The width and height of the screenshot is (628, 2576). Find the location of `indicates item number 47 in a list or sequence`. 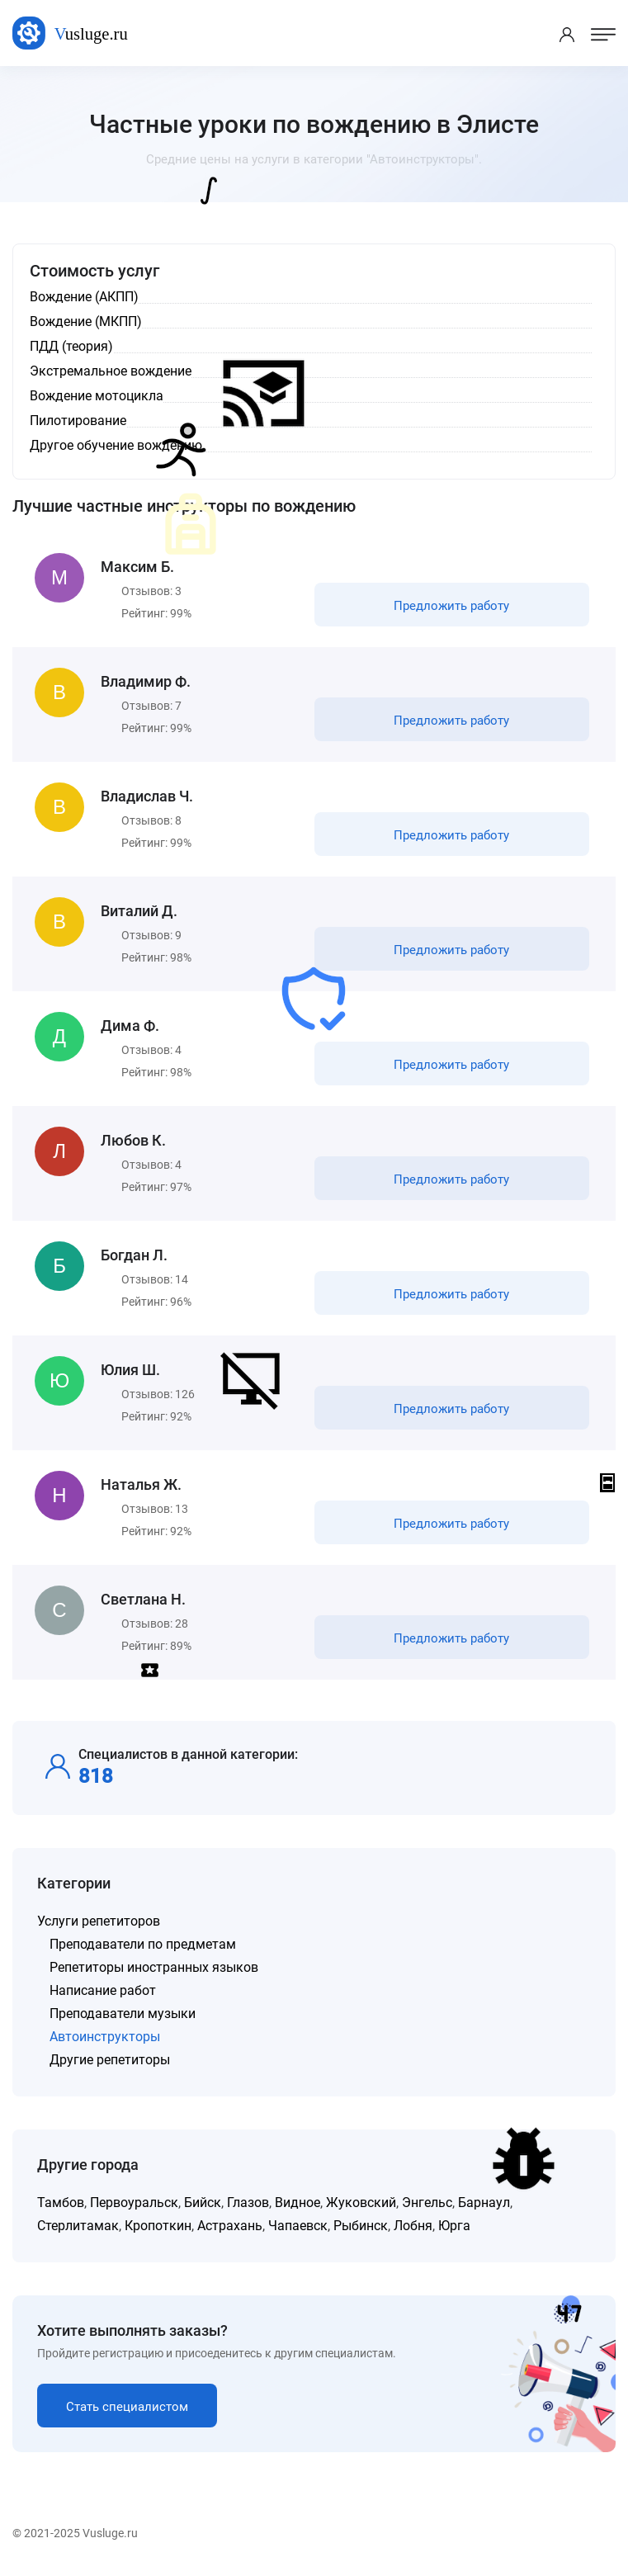

indicates item number 47 in a list or sequence is located at coordinates (569, 2314).